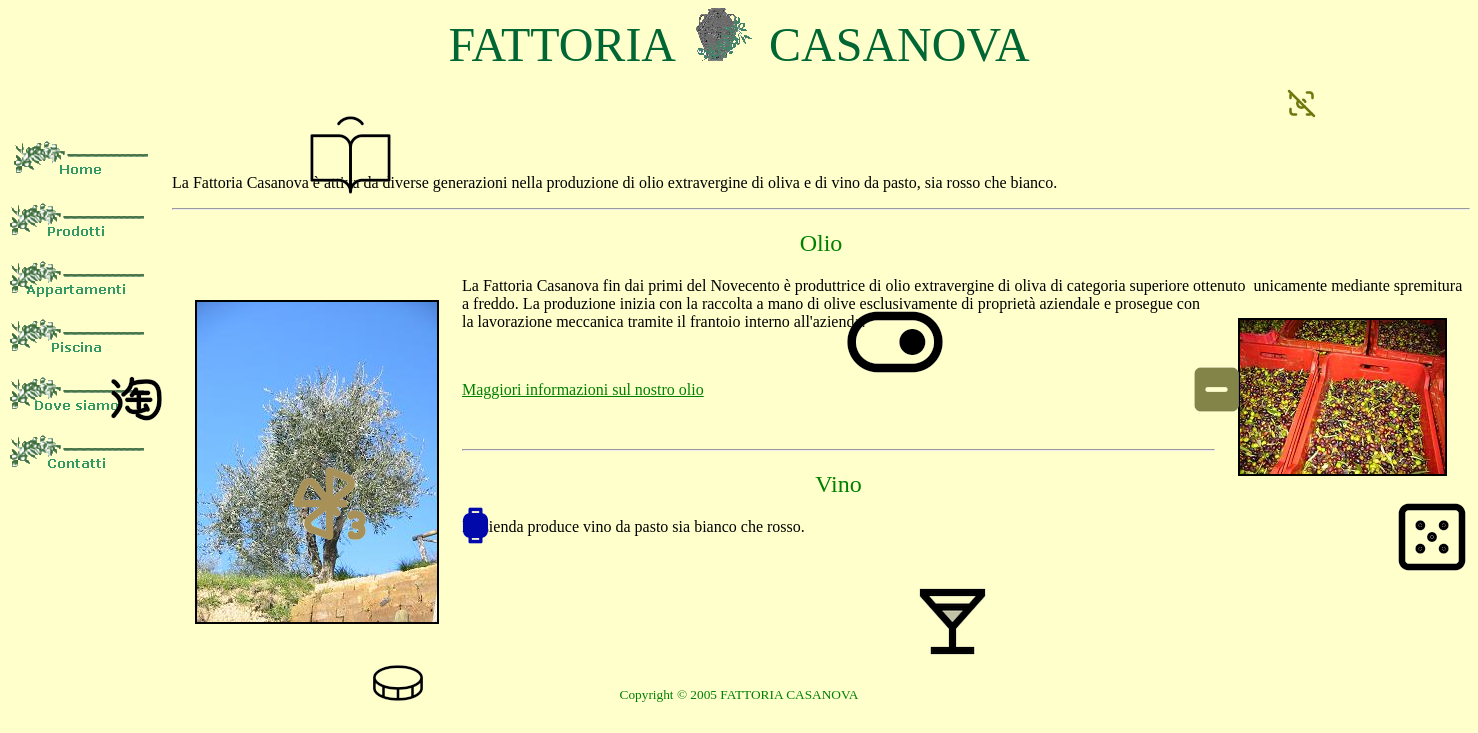 The height and width of the screenshot is (733, 1478). What do you see at coordinates (136, 397) in the screenshot?
I see `open taobao shopping app` at bounding box center [136, 397].